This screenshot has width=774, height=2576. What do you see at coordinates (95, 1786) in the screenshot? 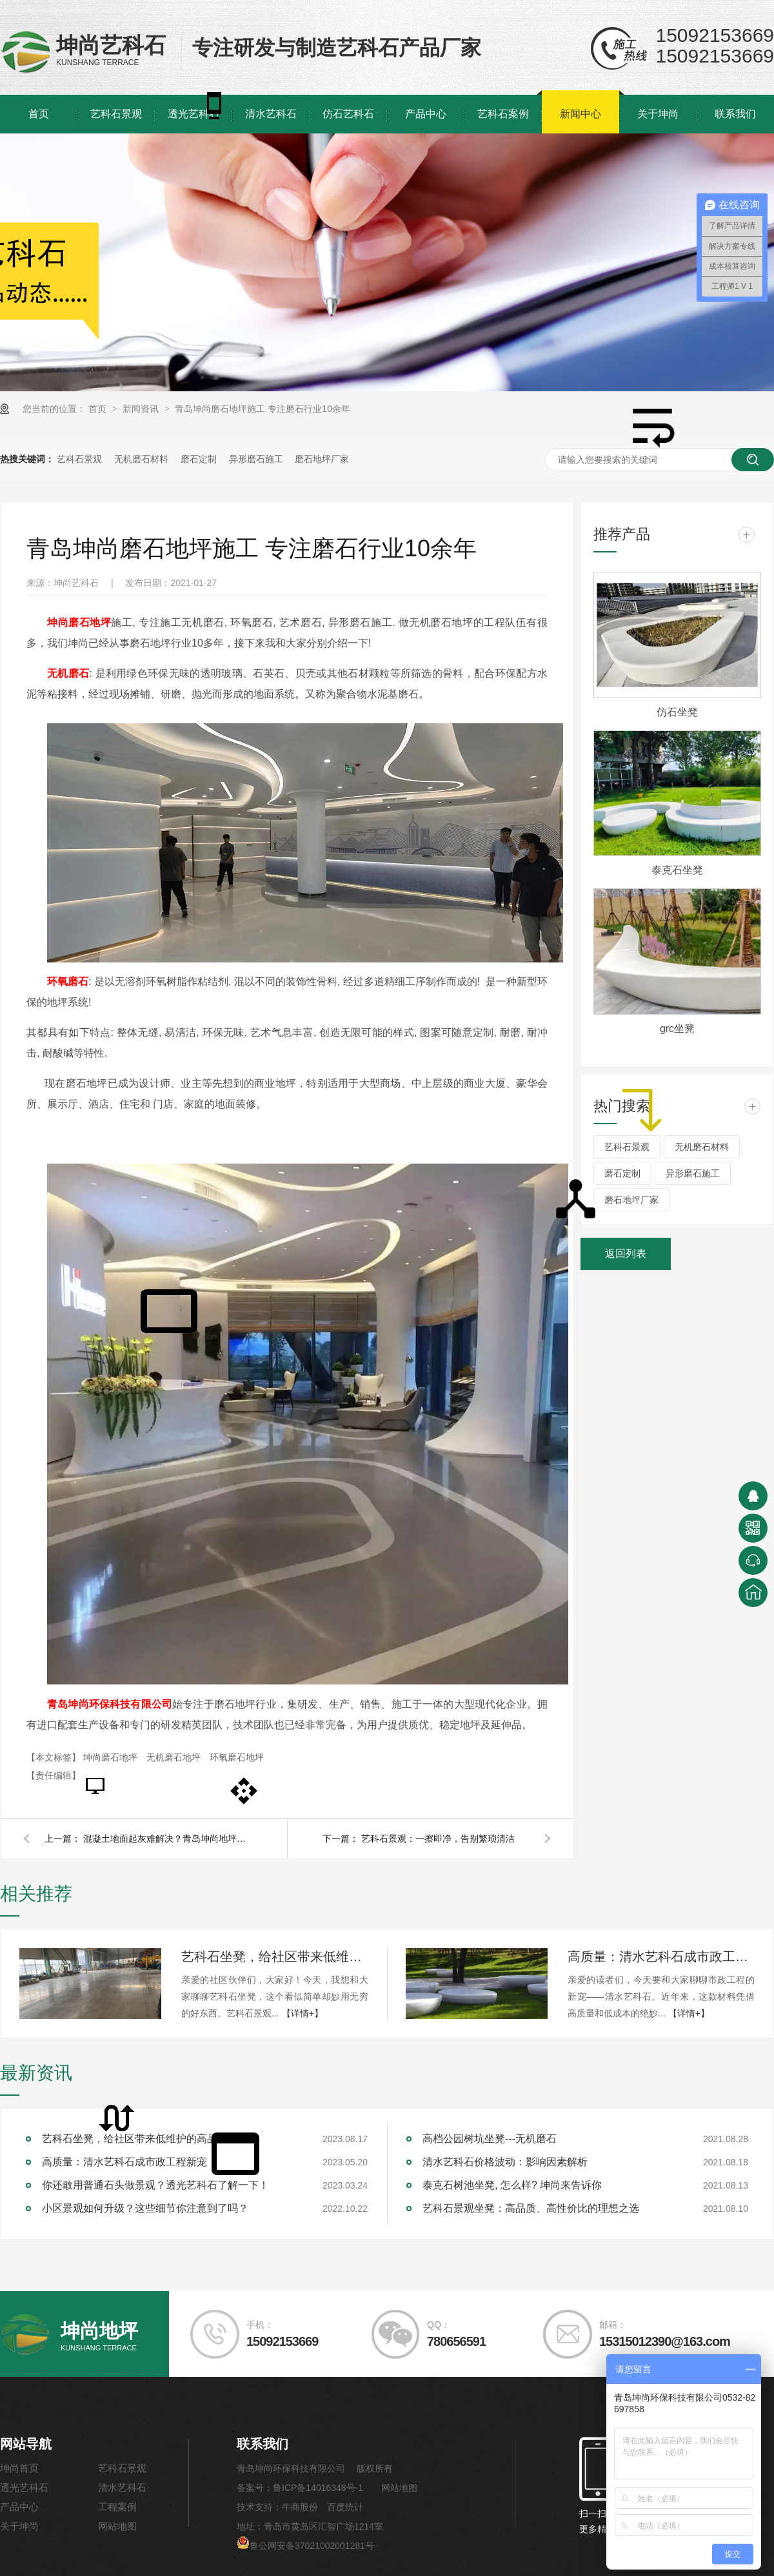
I see `switch to desktop view` at bounding box center [95, 1786].